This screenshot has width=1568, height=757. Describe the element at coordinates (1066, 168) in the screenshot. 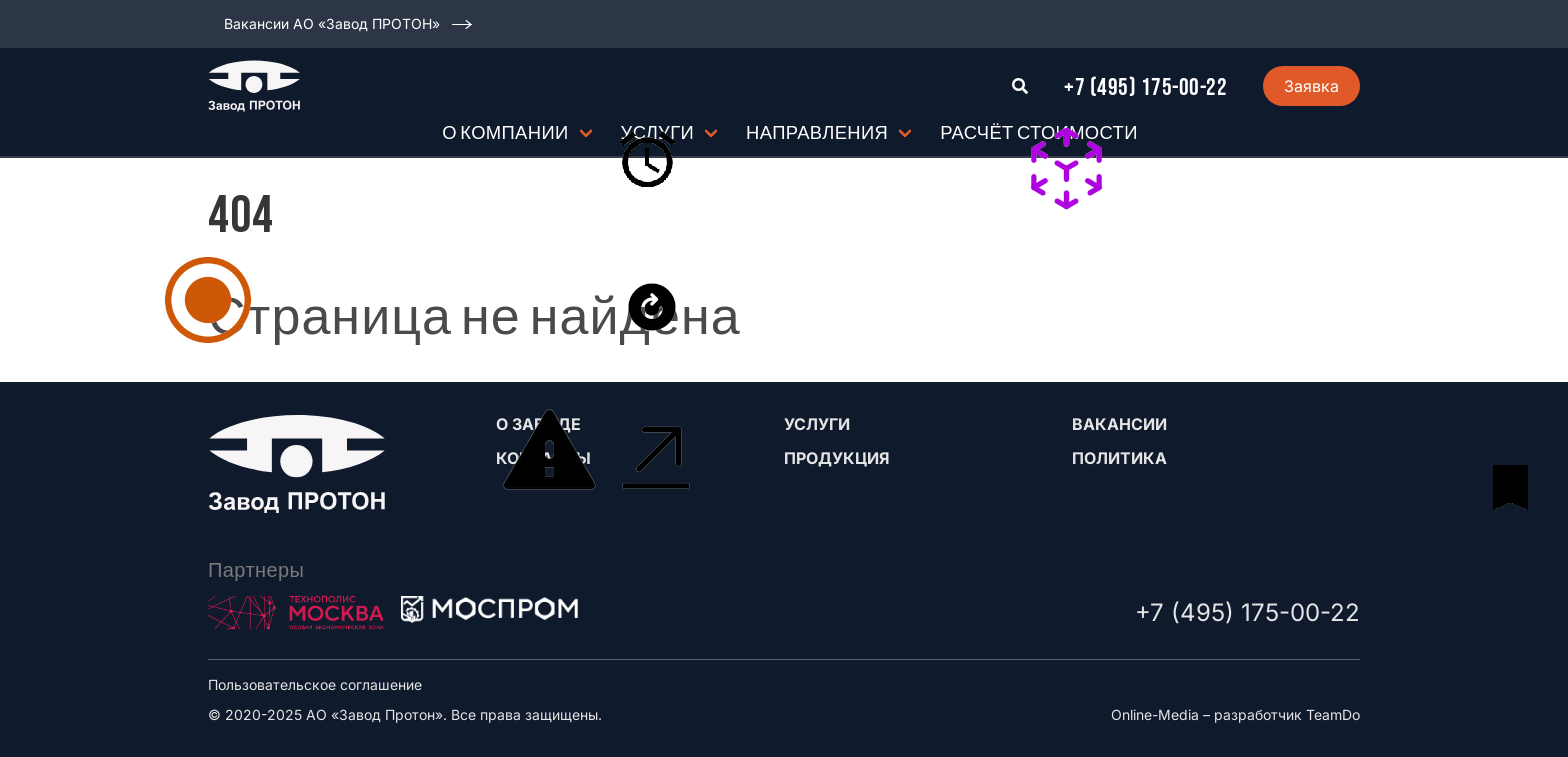

I see `access apple AR features or settings` at that location.